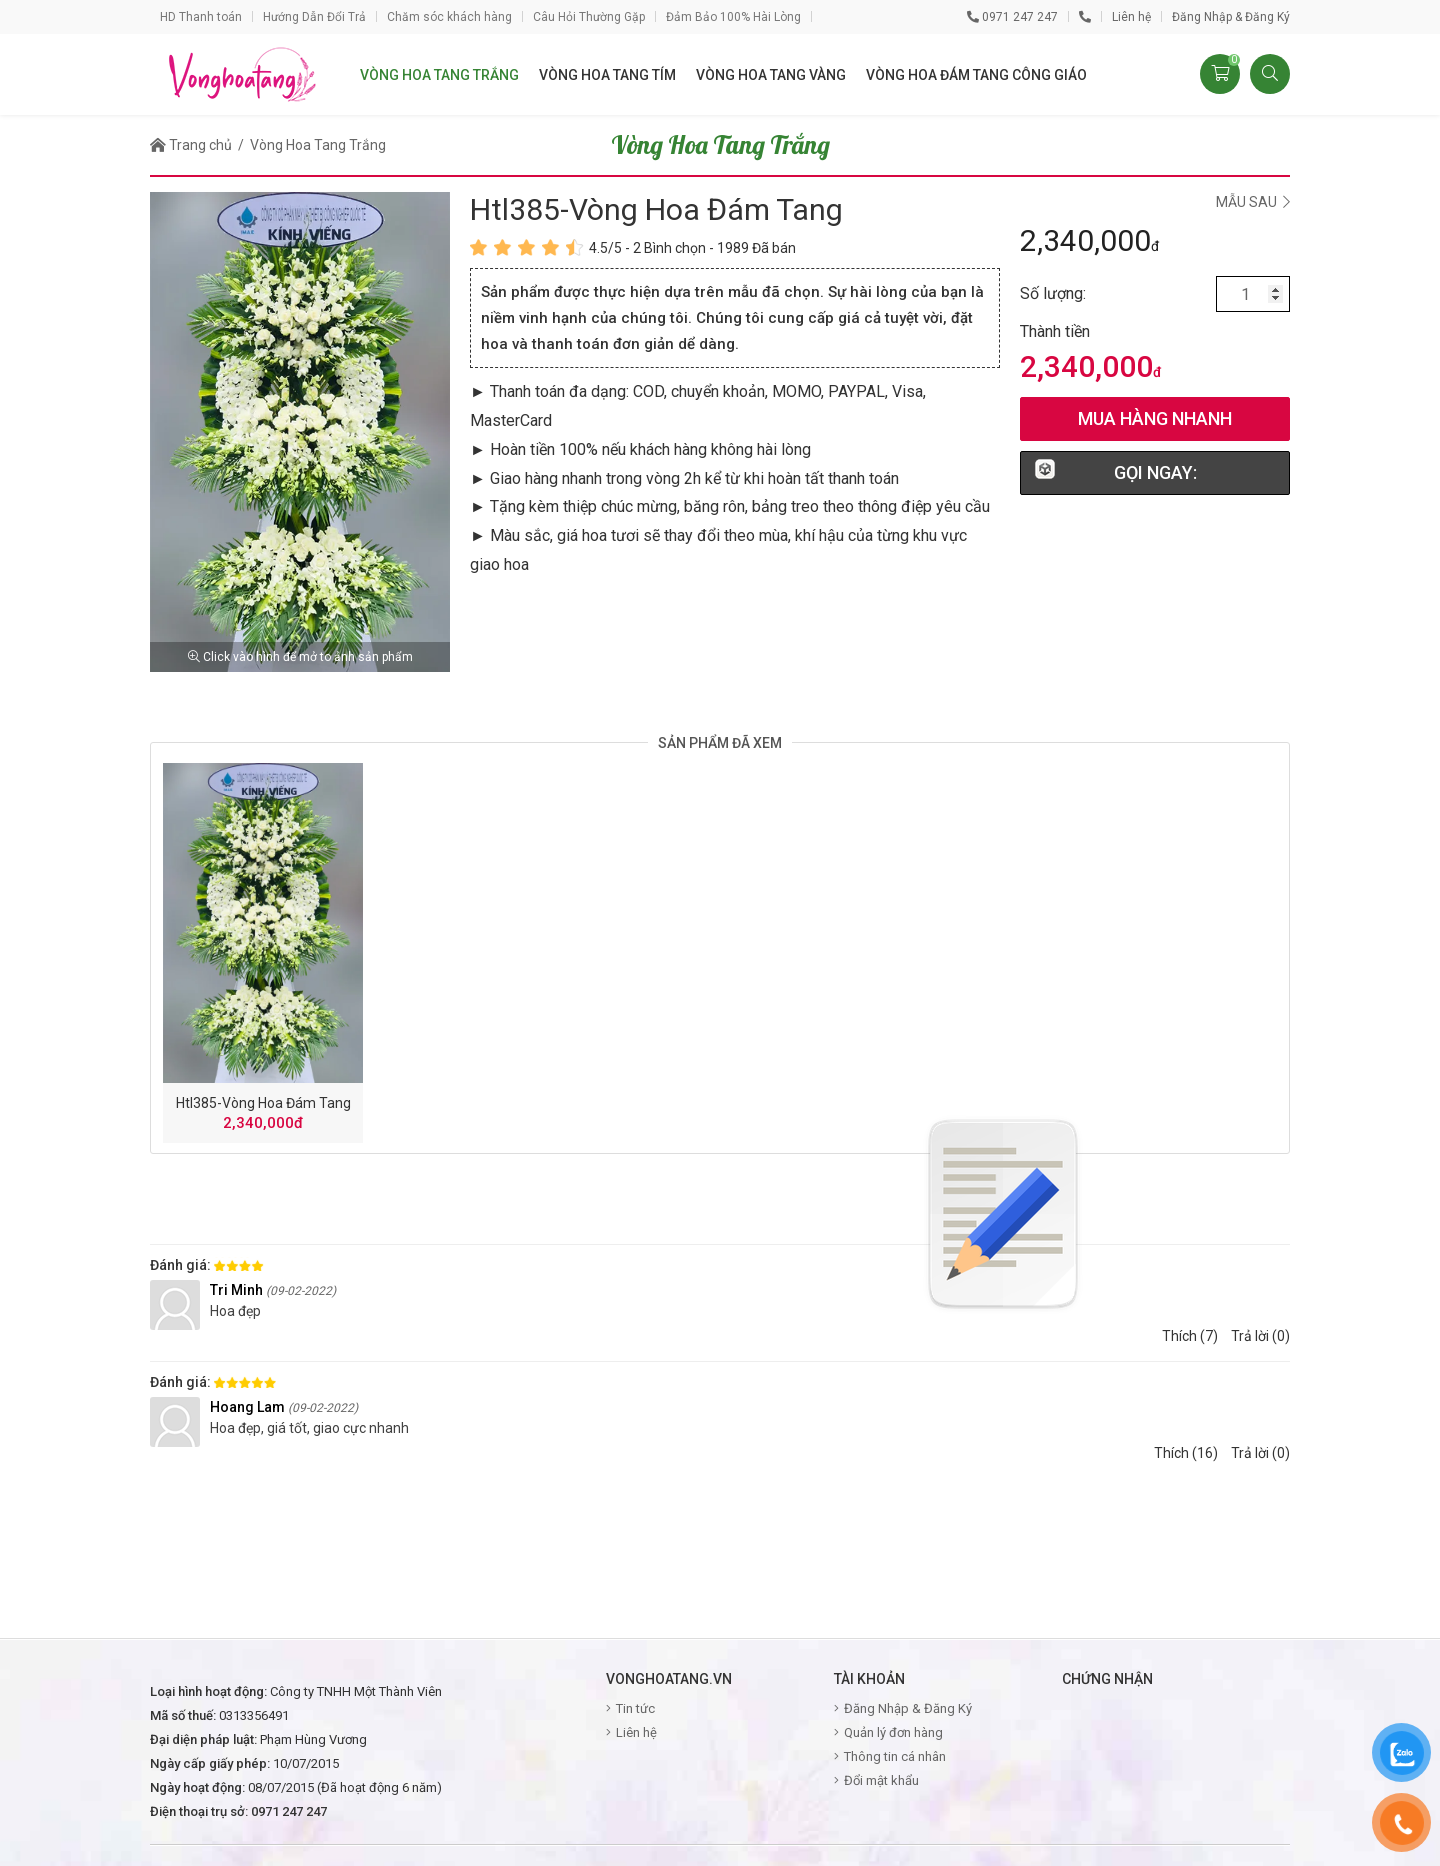 The image size is (1440, 1866). Describe the element at coordinates (1003, 1214) in the screenshot. I see `open text editor application` at that location.